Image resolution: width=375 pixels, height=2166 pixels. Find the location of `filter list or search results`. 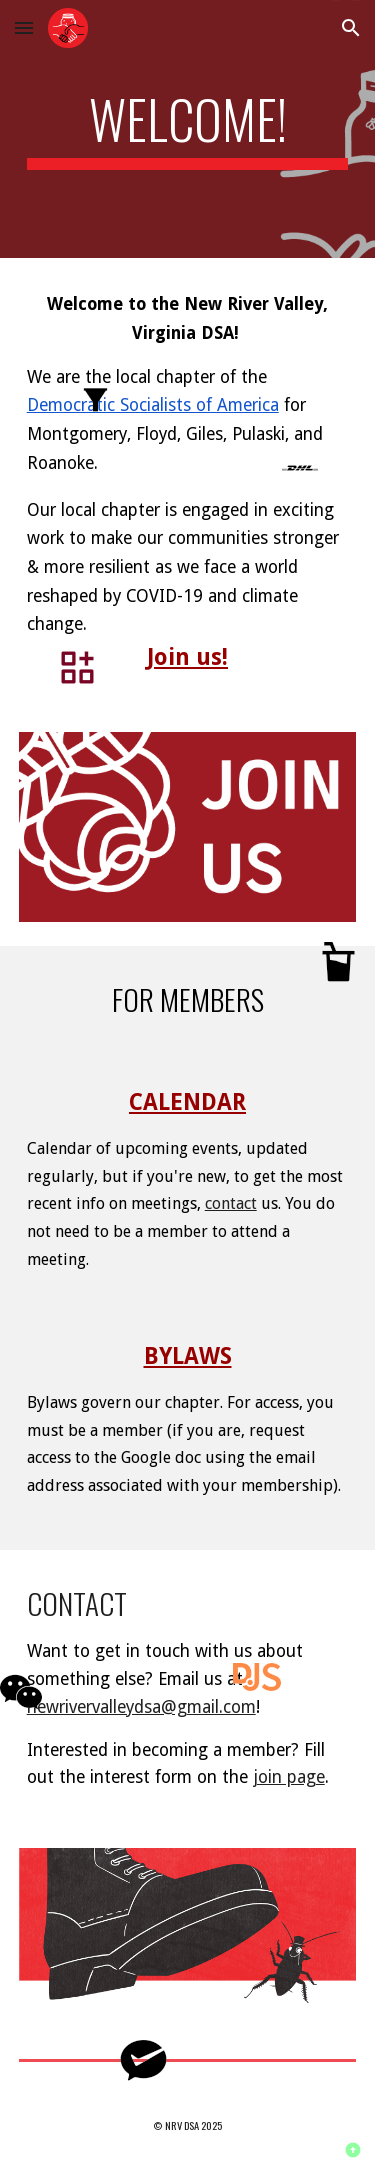

filter list or search results is located at coordinates (95, 398).